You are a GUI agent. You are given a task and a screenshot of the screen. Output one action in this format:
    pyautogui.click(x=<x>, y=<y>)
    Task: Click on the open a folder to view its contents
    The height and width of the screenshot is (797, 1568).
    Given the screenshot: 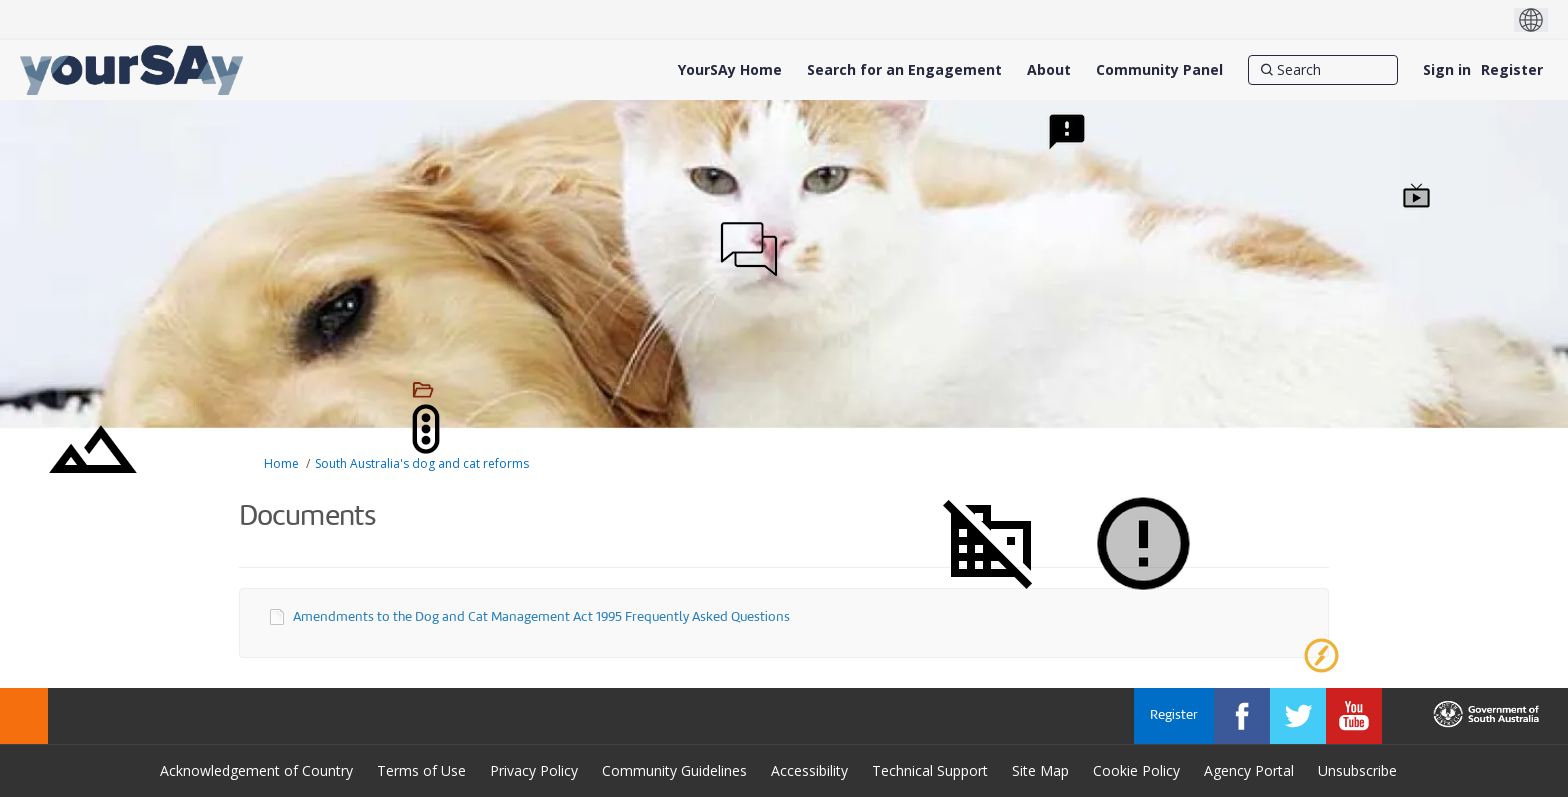 What is the action you would take?
    pyautogui.click(x=422, y=389)
    